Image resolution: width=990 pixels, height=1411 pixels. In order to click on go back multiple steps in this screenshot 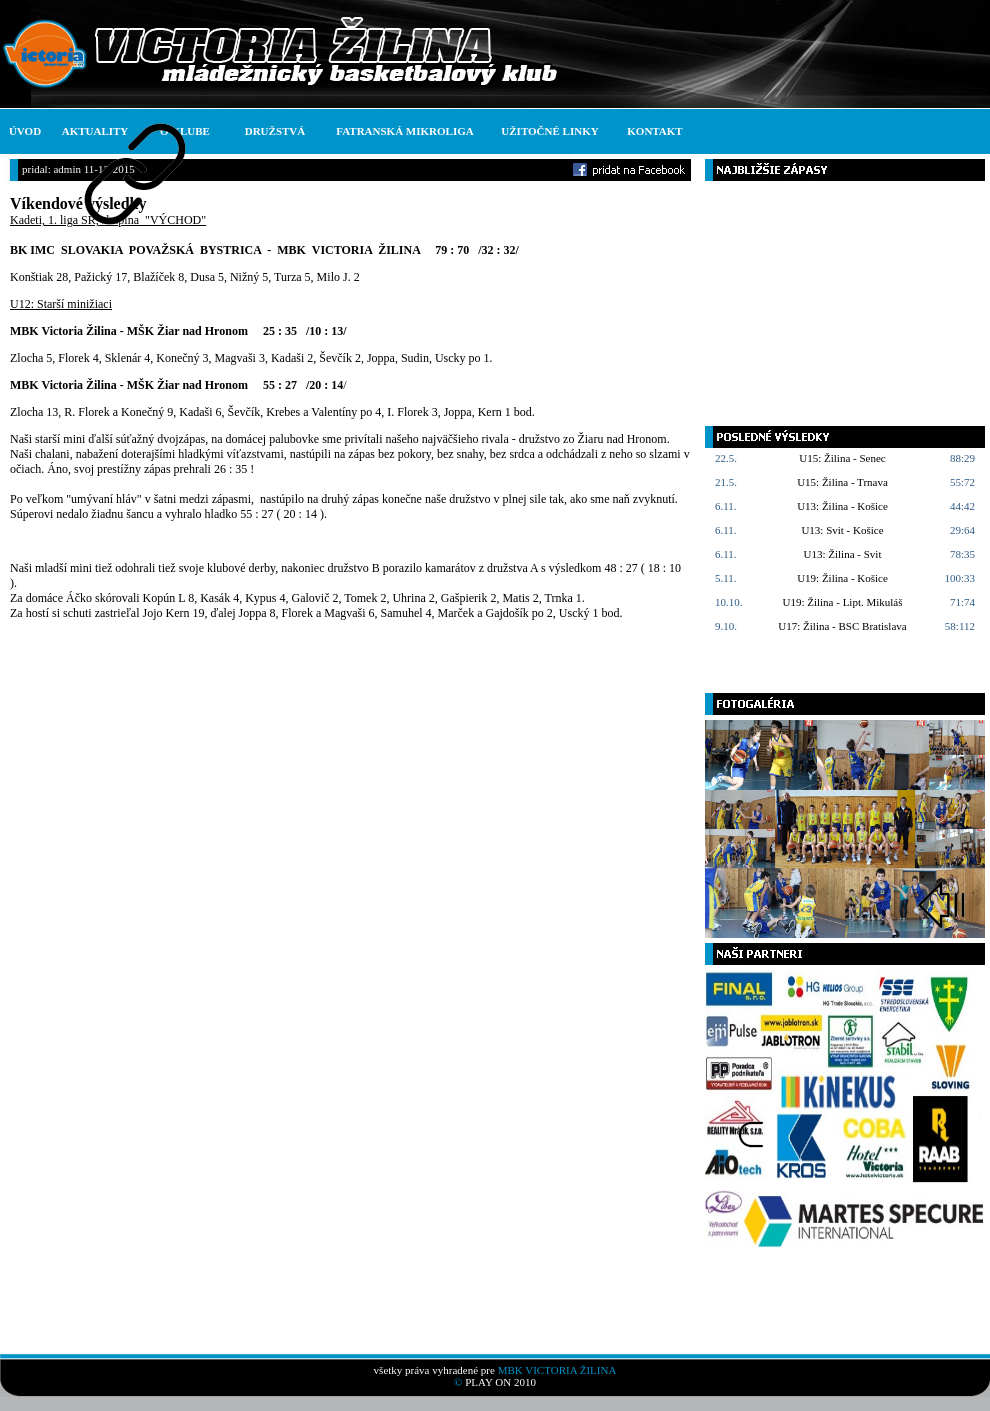, I will do `click(943, 905)`.